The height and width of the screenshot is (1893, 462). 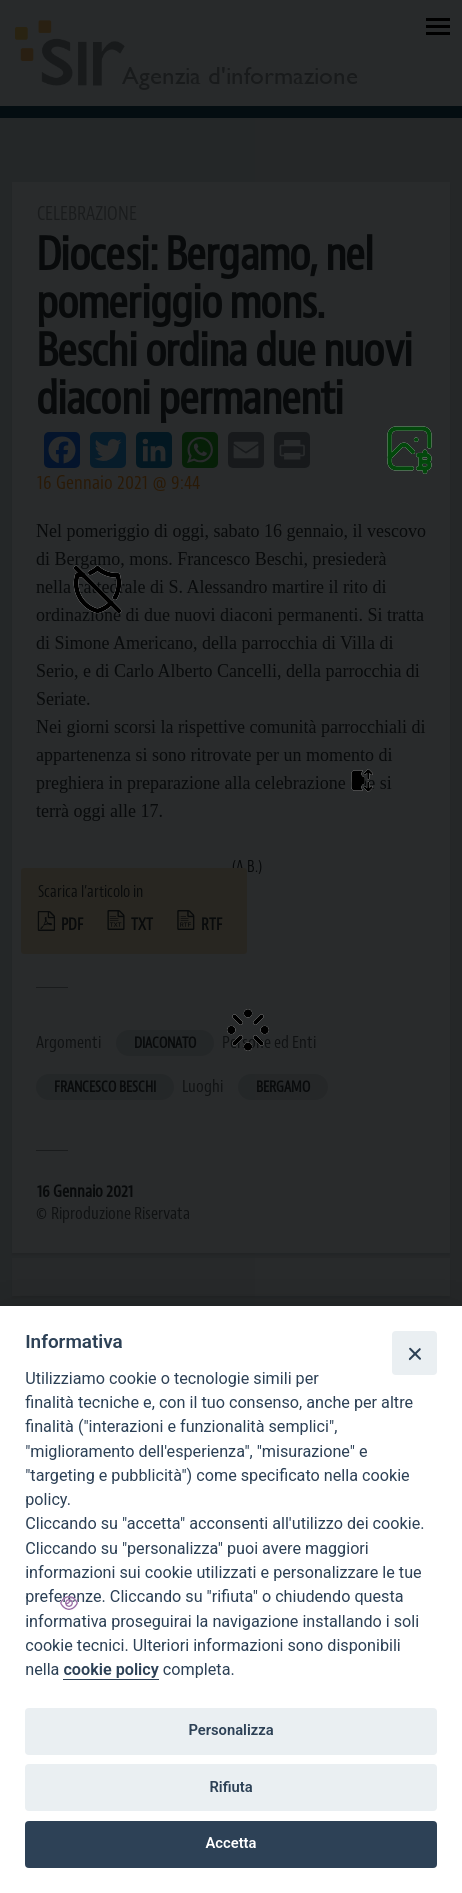 I want to click on attach or upload a photo for bitcoin transaction, so click(x=409, y=448).